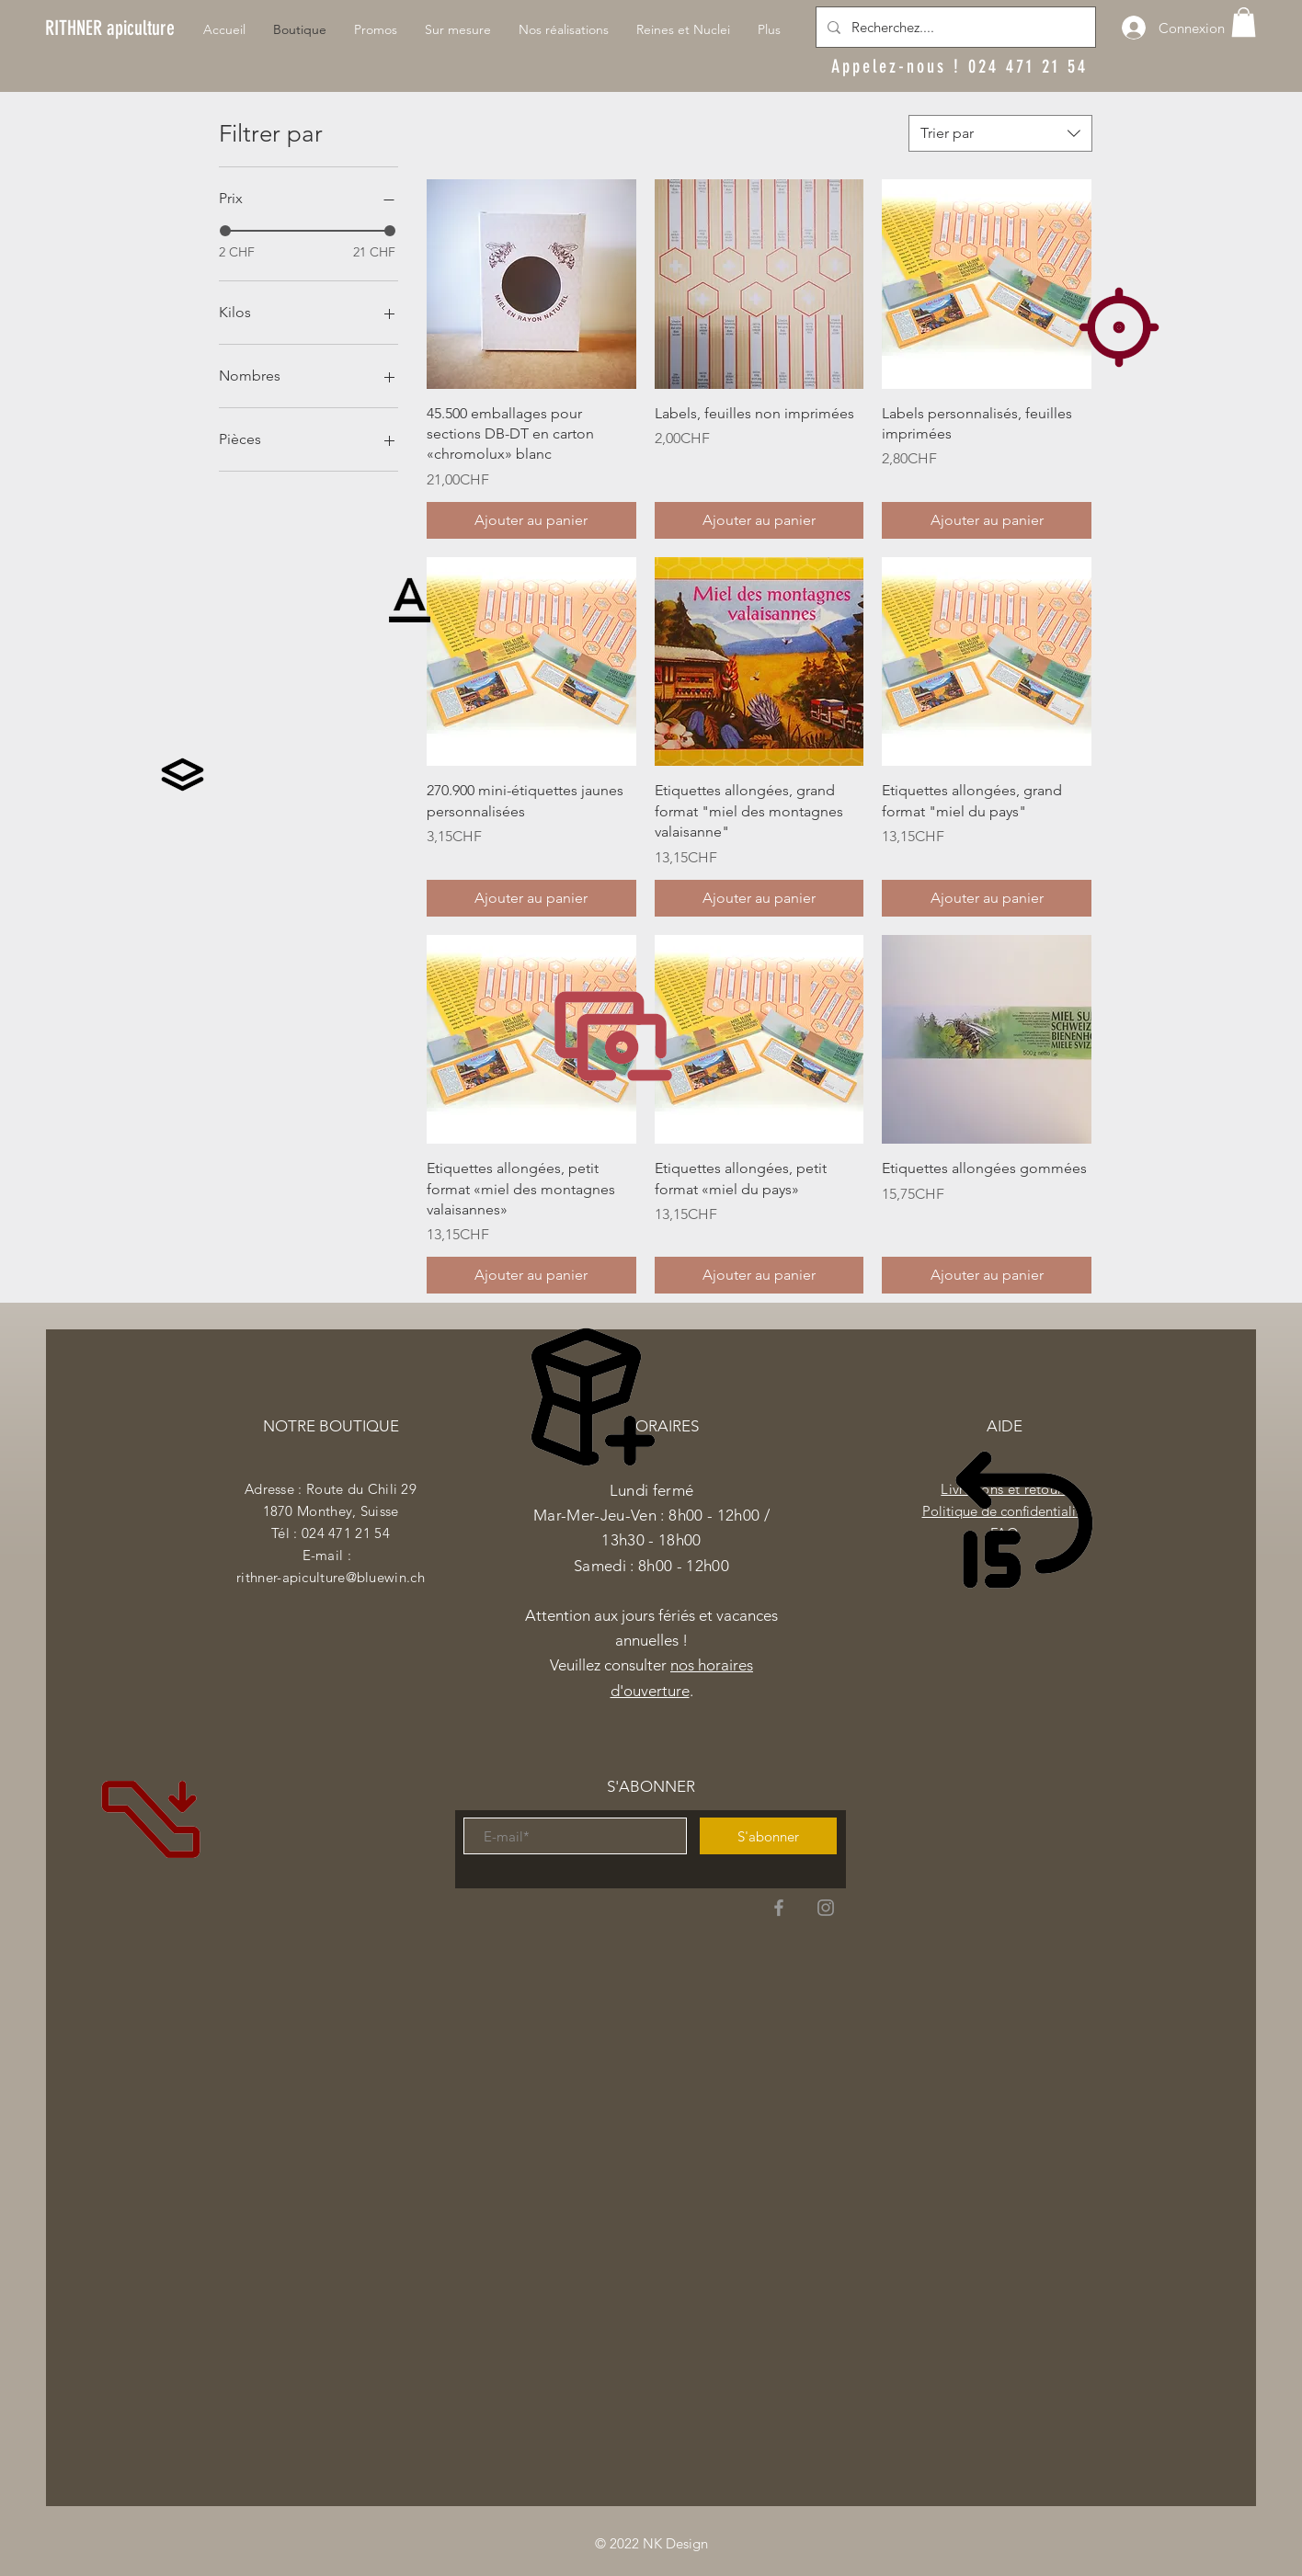 The image size is (1302, 2576). Describe the element at coordinates (151, 1819) in the screenshot. I see `navigate to escalator going down` at that location.